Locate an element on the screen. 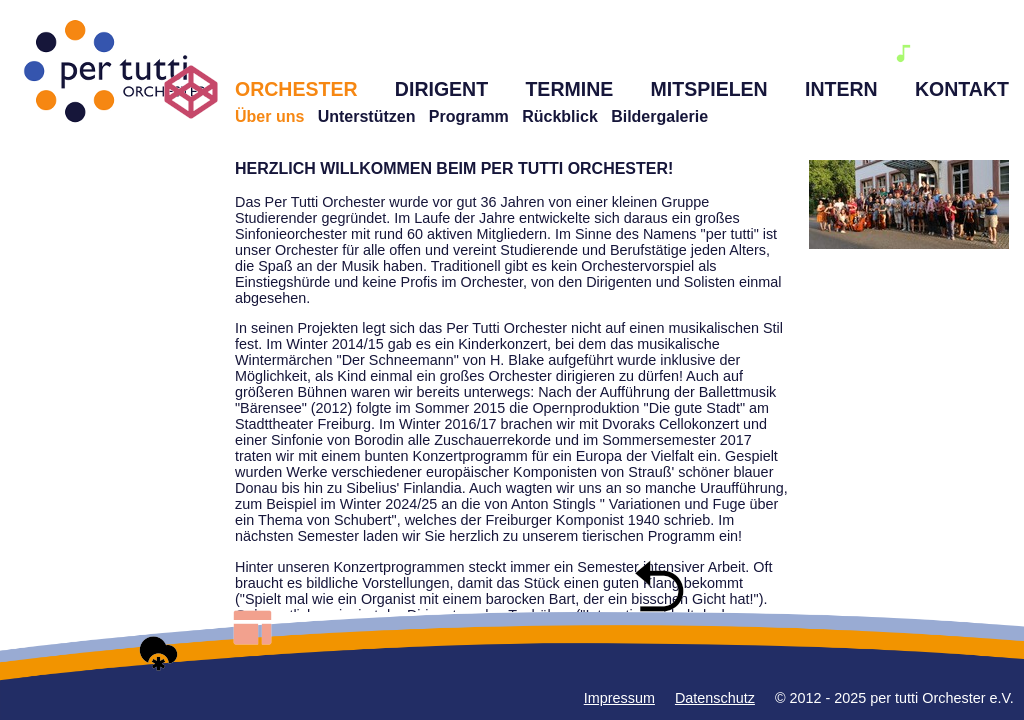 This screenshot has height=720, width=1024. go back to the previous screen is located at coordinates (660, 588).